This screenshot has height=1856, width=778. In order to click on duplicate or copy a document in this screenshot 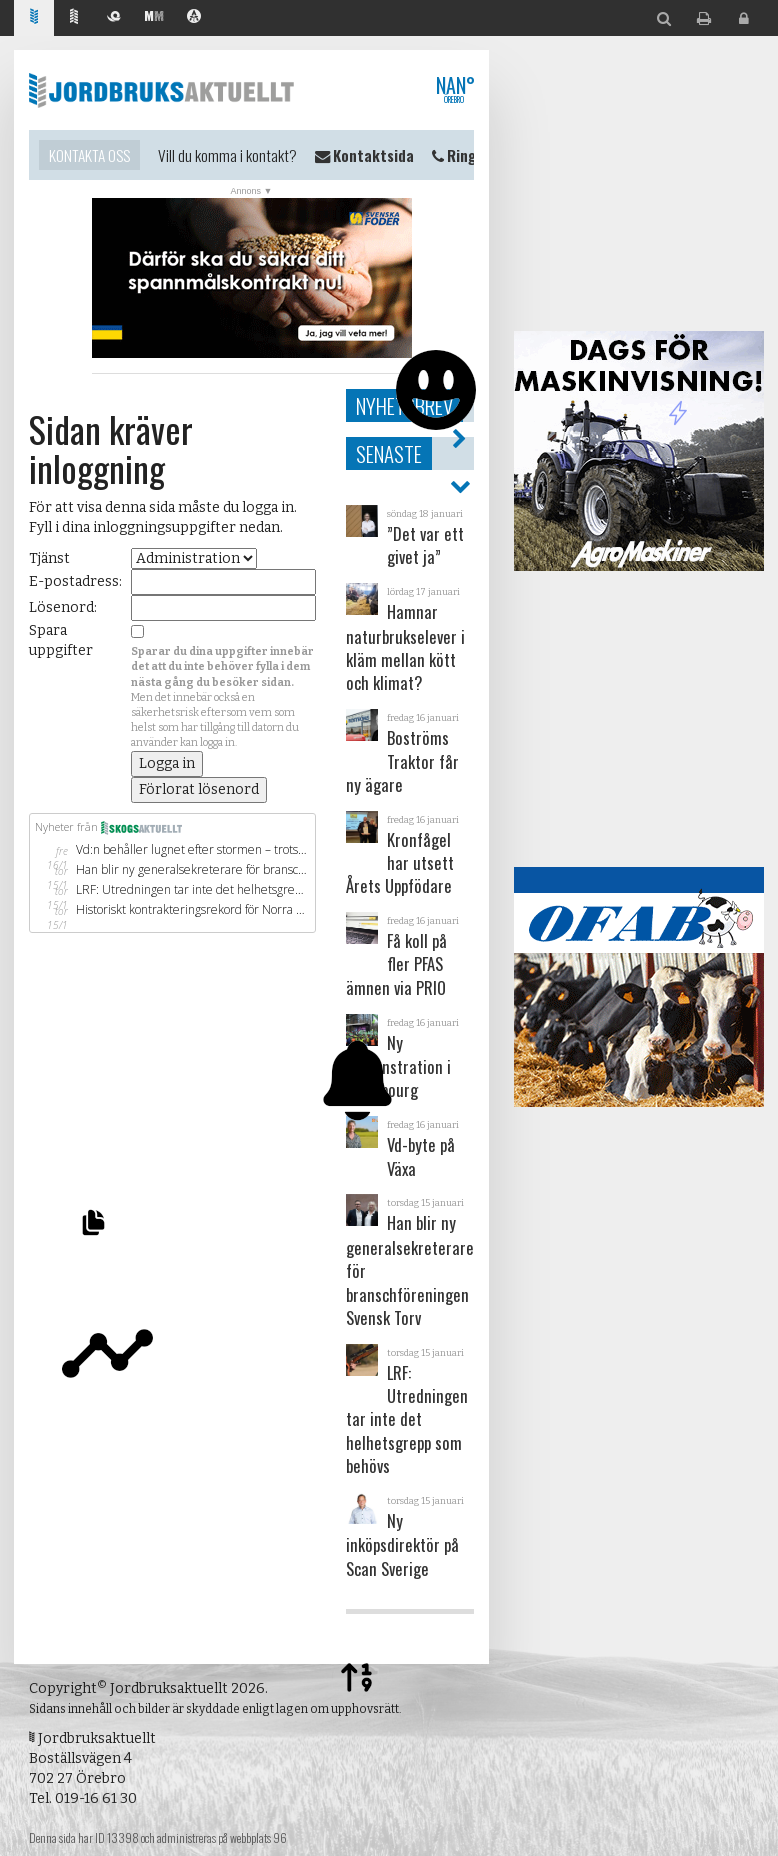, I will do `click(93, 1222)`.